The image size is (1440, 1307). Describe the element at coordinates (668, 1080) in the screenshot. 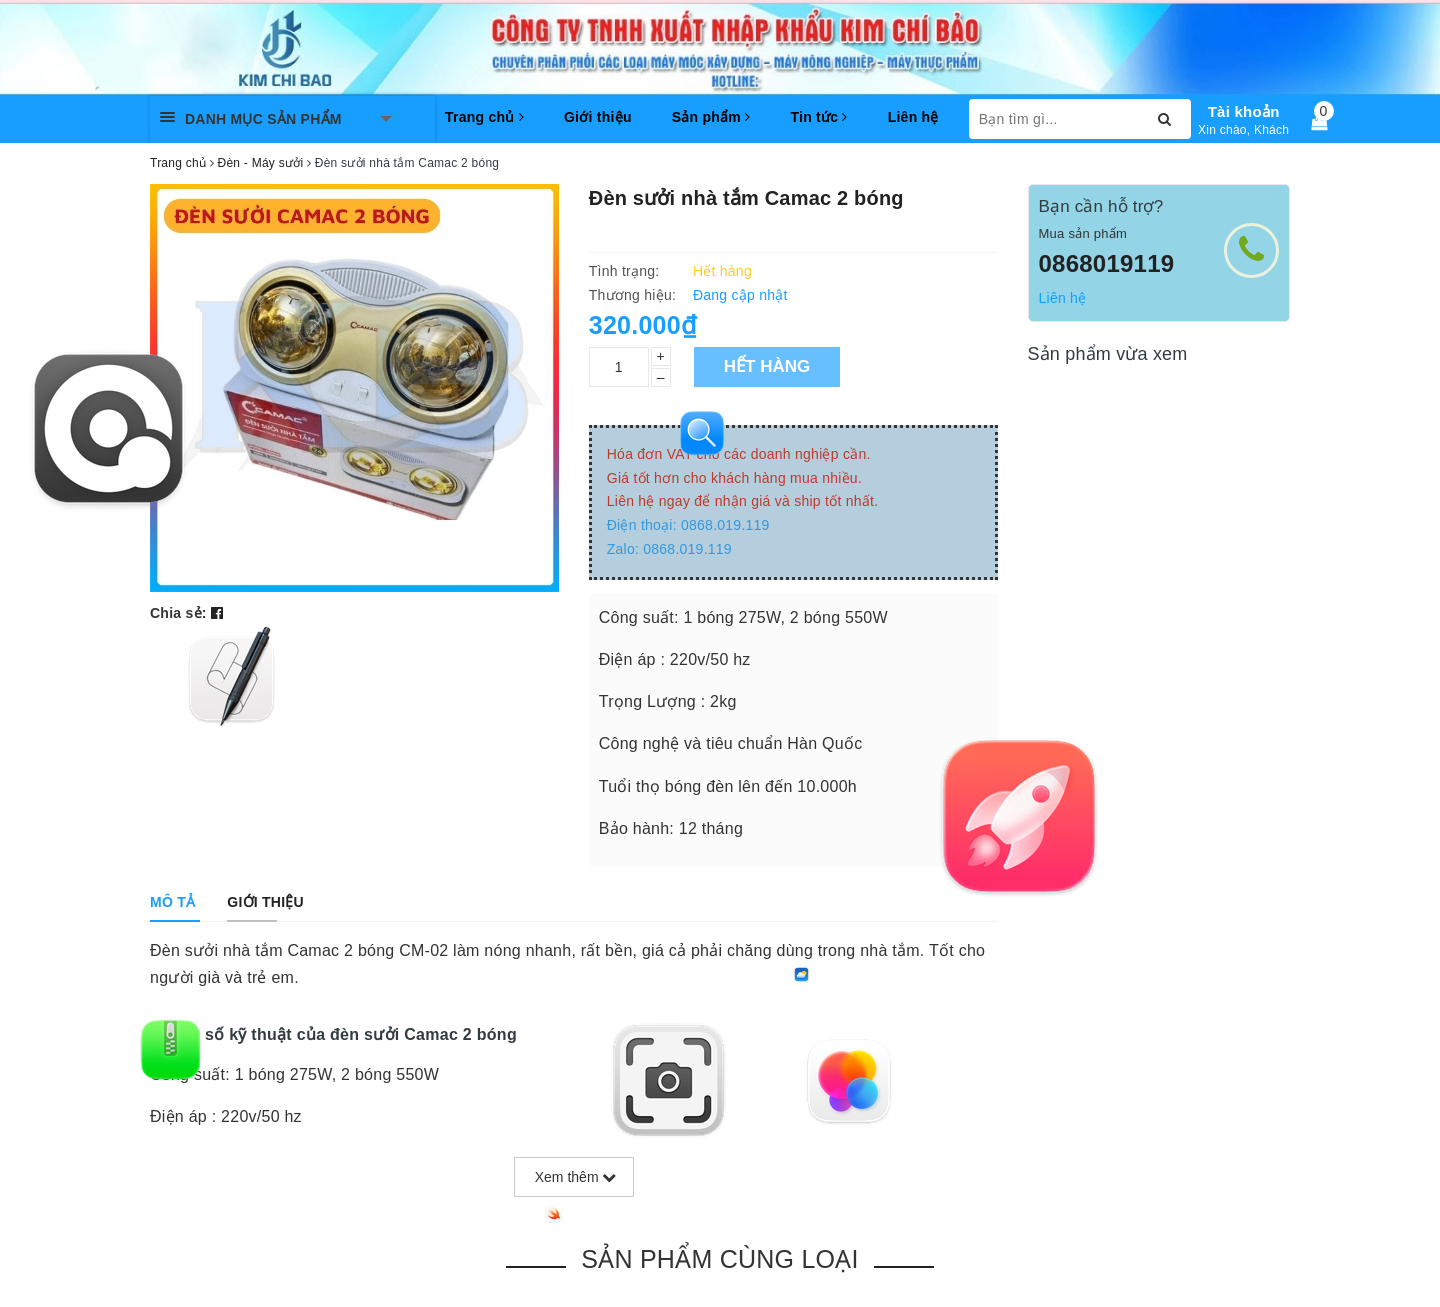

I see `open the screenshot app` at that location.